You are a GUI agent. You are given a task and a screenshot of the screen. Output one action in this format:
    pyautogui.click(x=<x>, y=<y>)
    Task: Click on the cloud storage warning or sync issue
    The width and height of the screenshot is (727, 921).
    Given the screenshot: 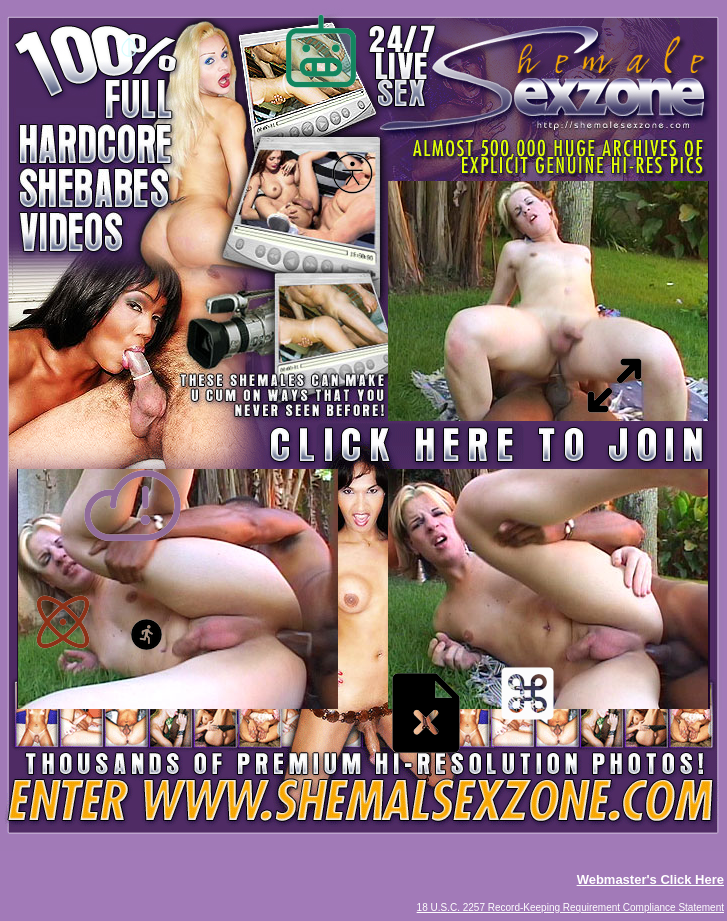 What is the action you would take?
    pyautogui.click(x=132, y=505)
    